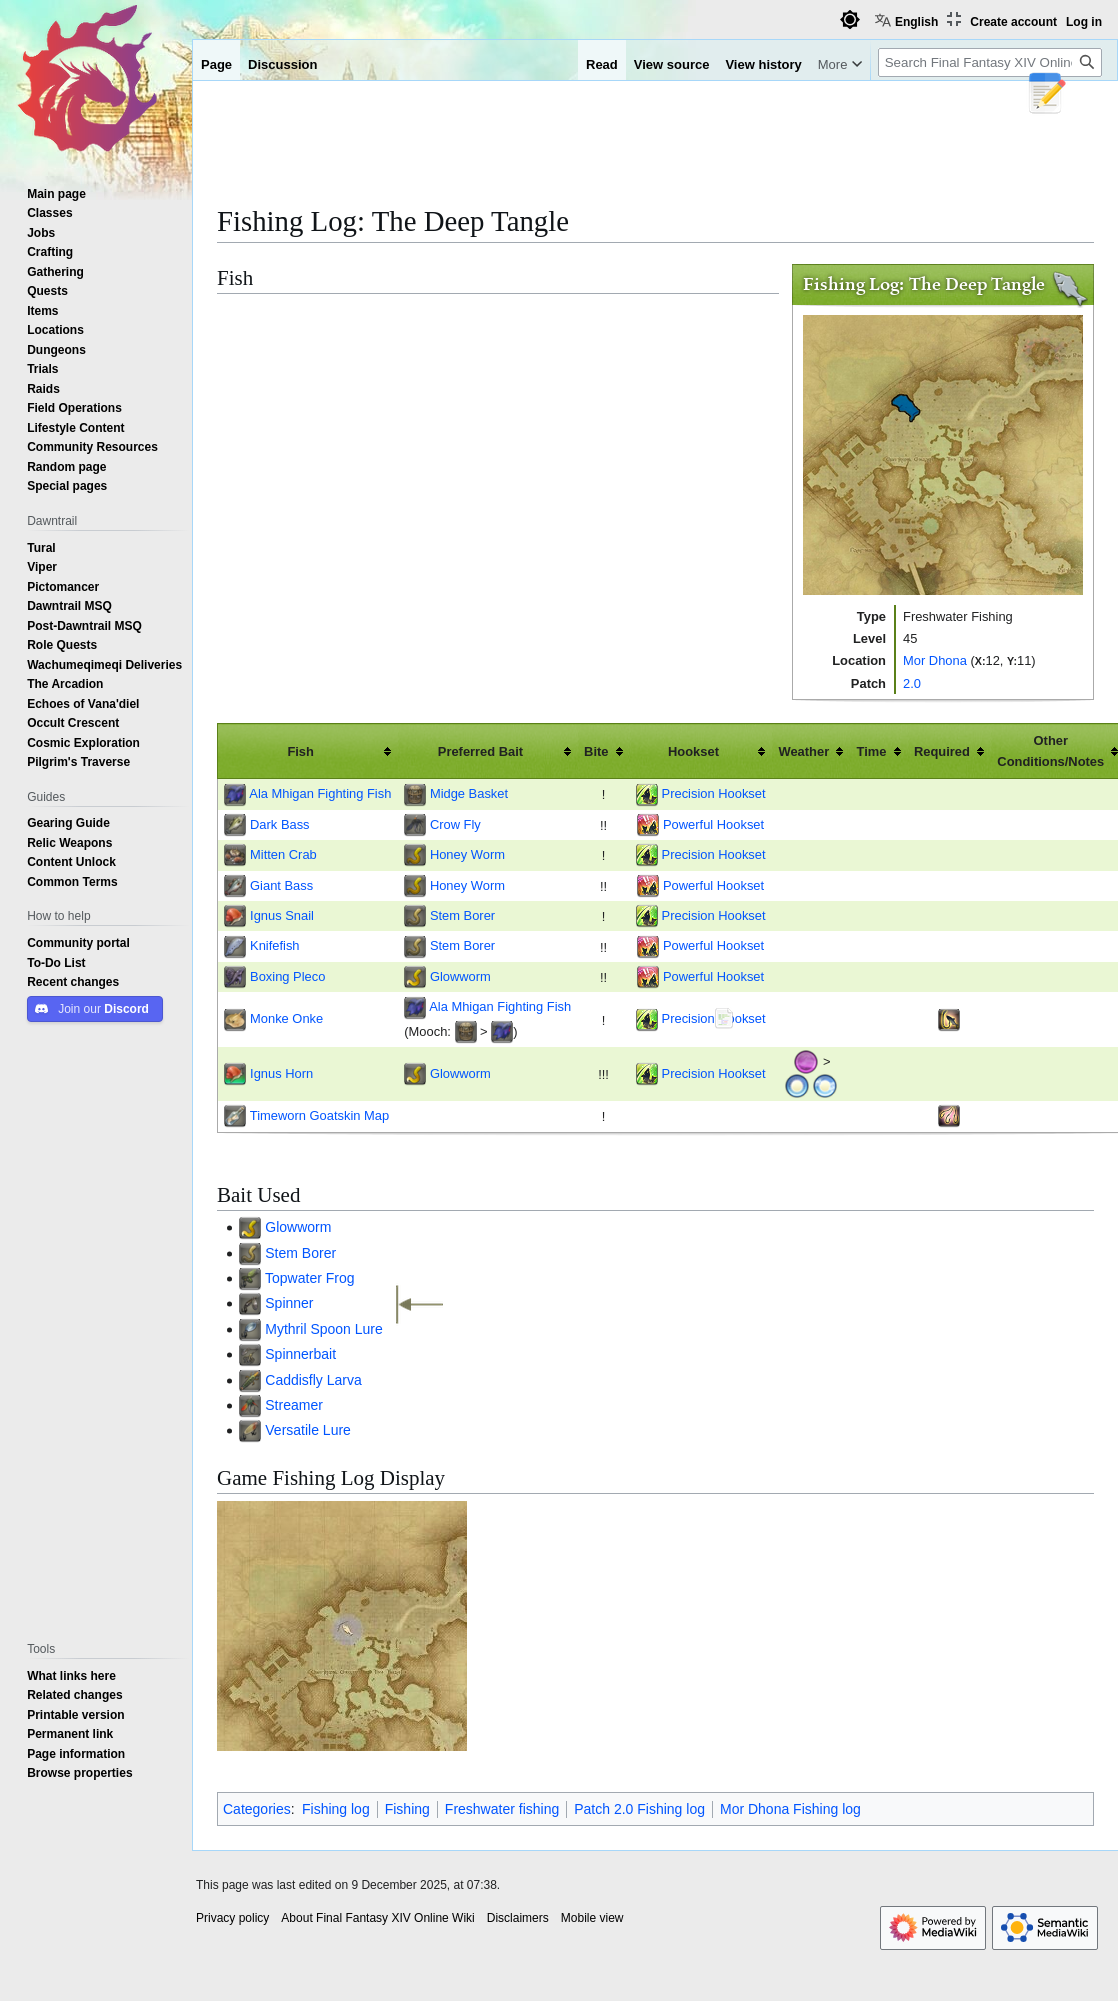 The image size is (1118, 2001). What do you see at coordinates (1045, 93) in the screenshot?
I see `open the text editor application` at bounding box center [1045, 93].